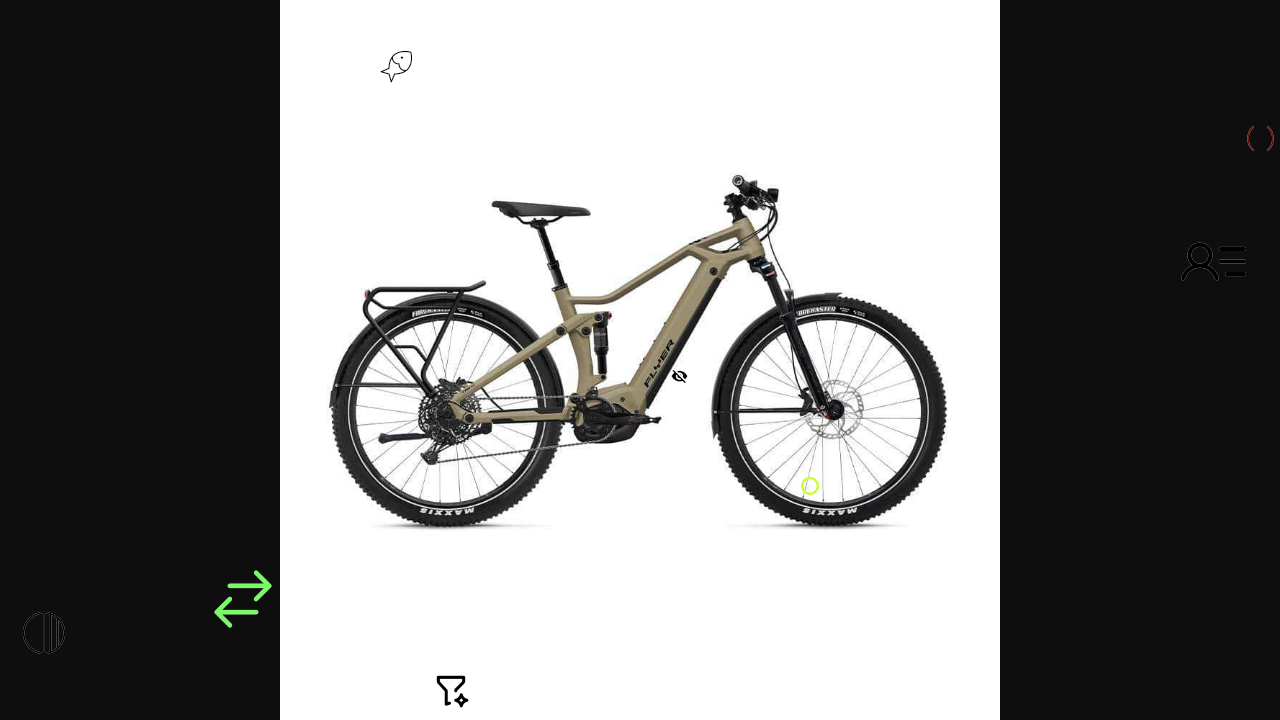 The height and width of the screenshot is (720, 1280). I want to click on swap or exchange items, so click(243, 599).